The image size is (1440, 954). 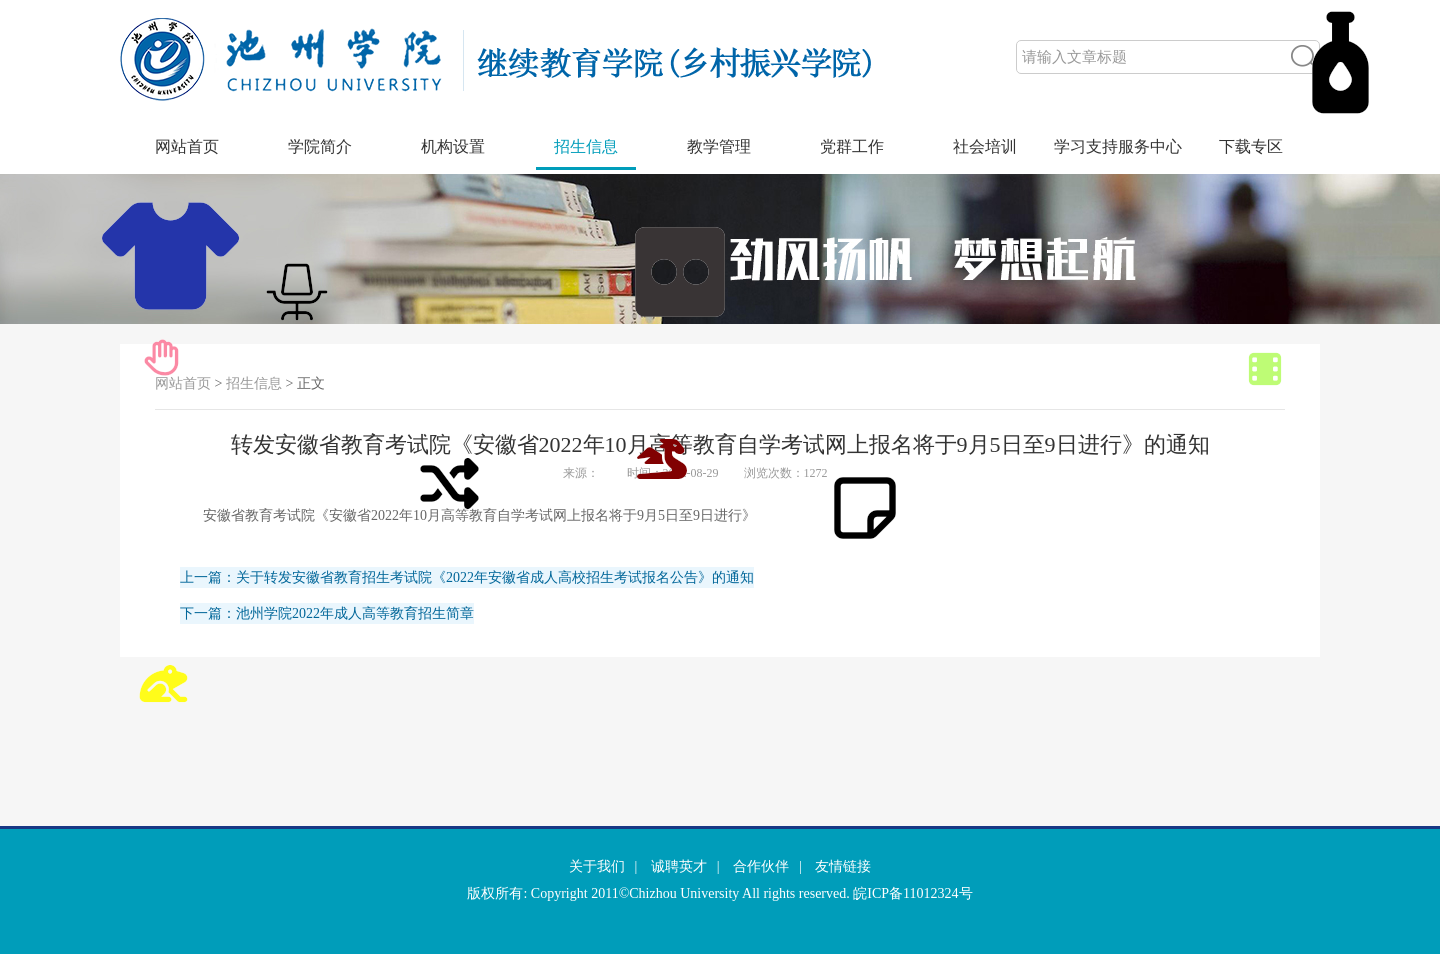 I want to click on access workspace or office settings, so click(x=297, y=292).